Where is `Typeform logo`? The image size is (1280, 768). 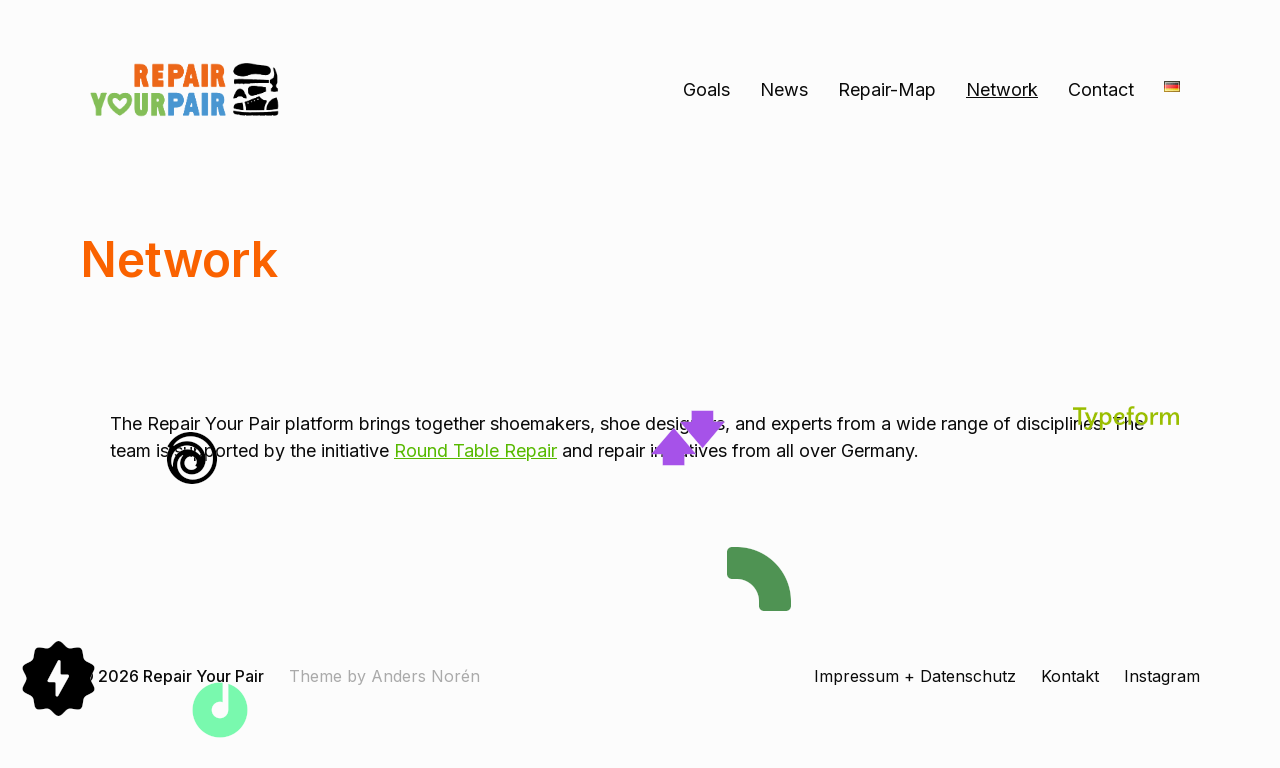
Typeform logo is located at coordinates (1126, 418).